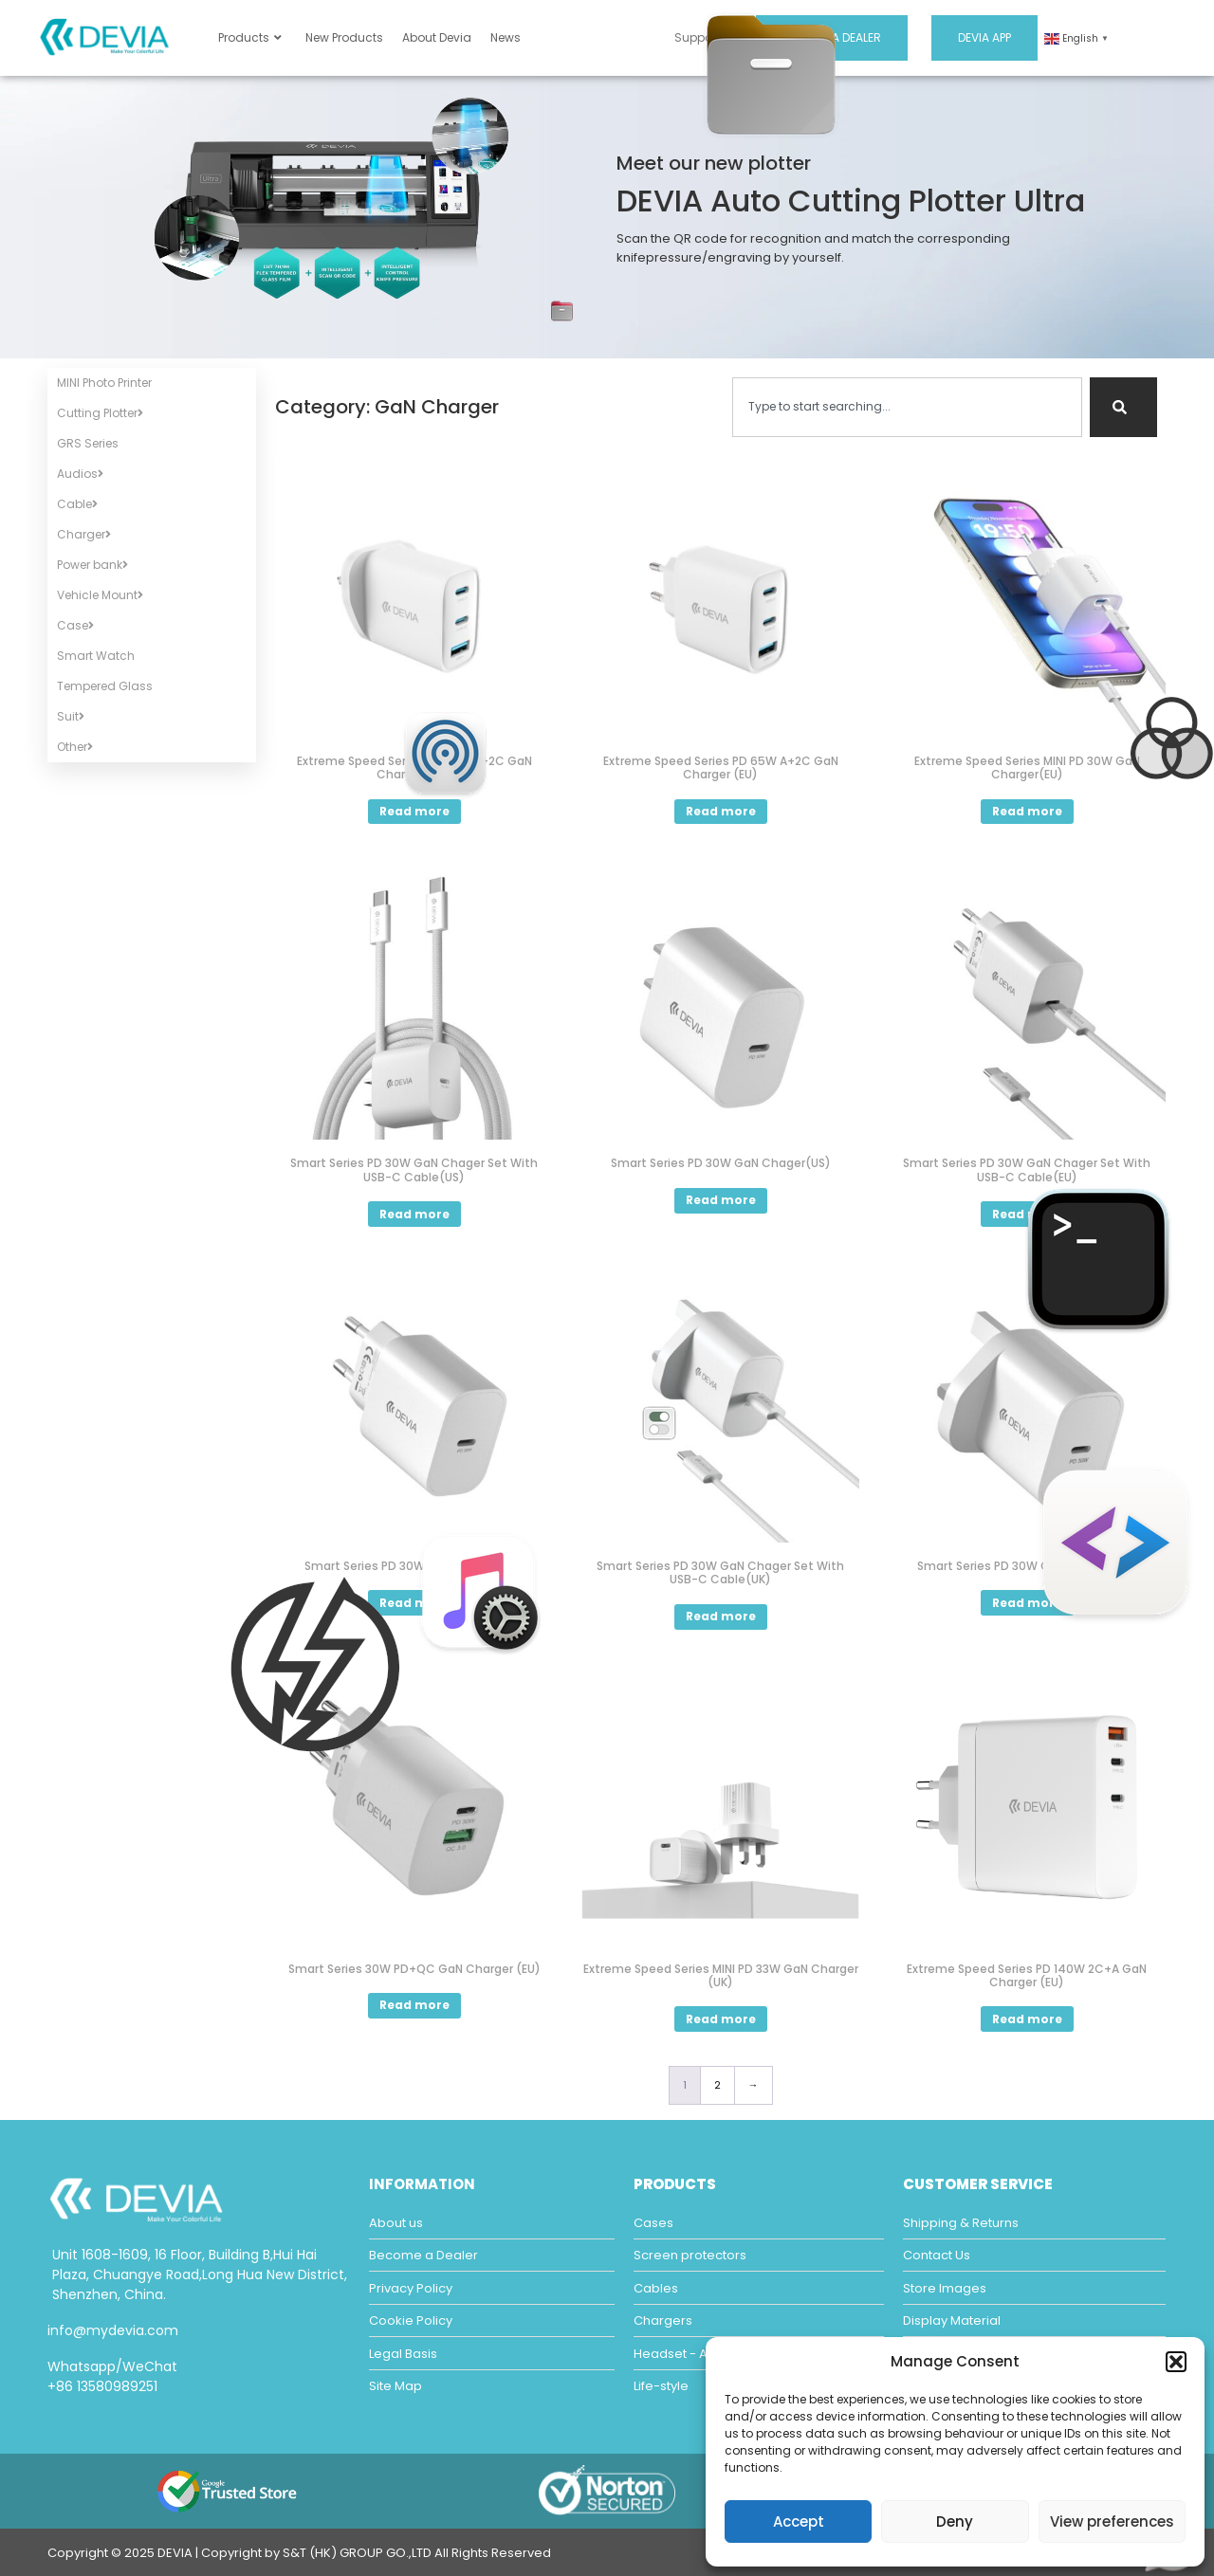  I want to click on open gnome tweaks to customize system settings, so click(659, 1423).